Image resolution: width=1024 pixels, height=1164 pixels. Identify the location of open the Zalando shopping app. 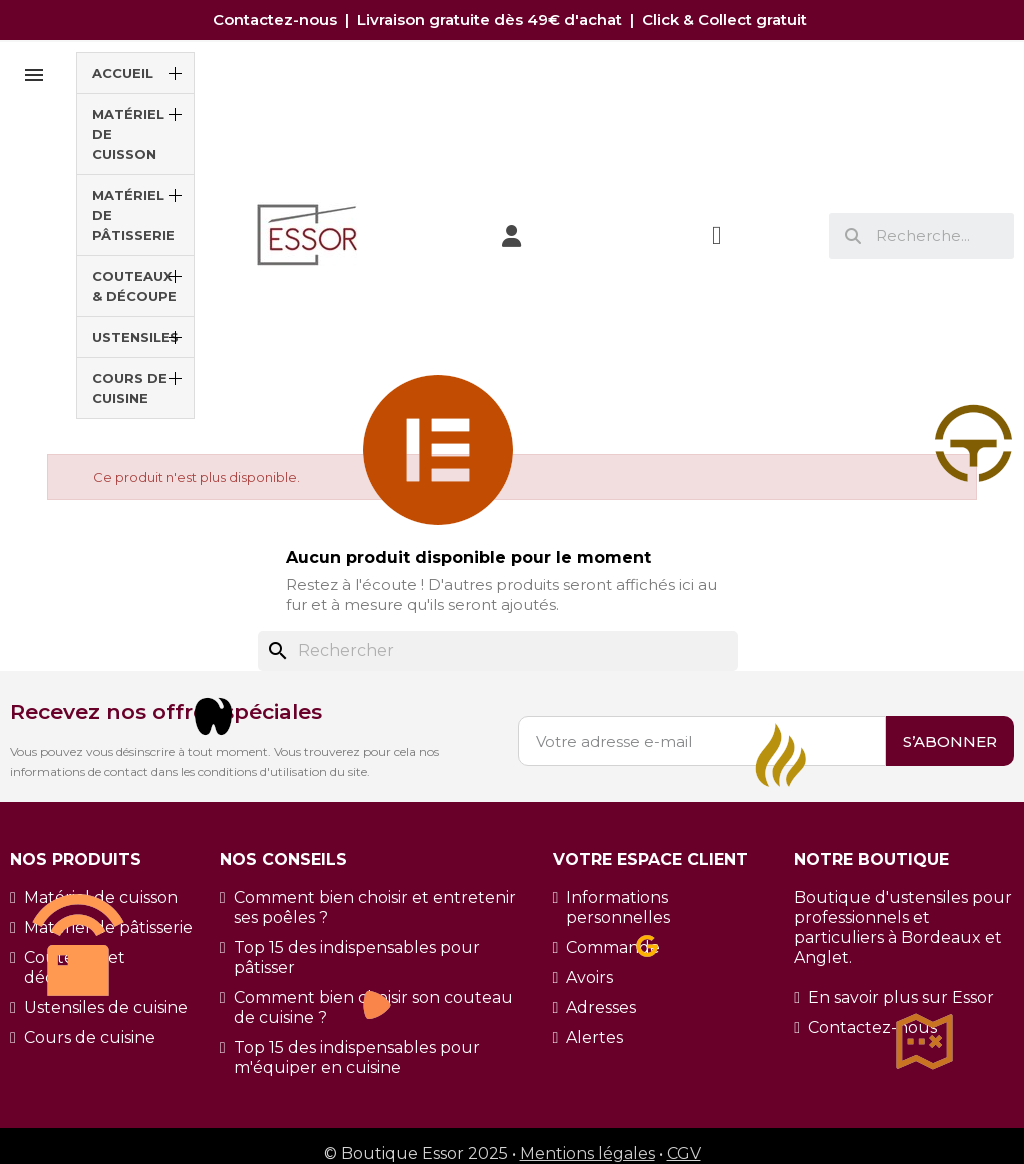
(377, 1005).